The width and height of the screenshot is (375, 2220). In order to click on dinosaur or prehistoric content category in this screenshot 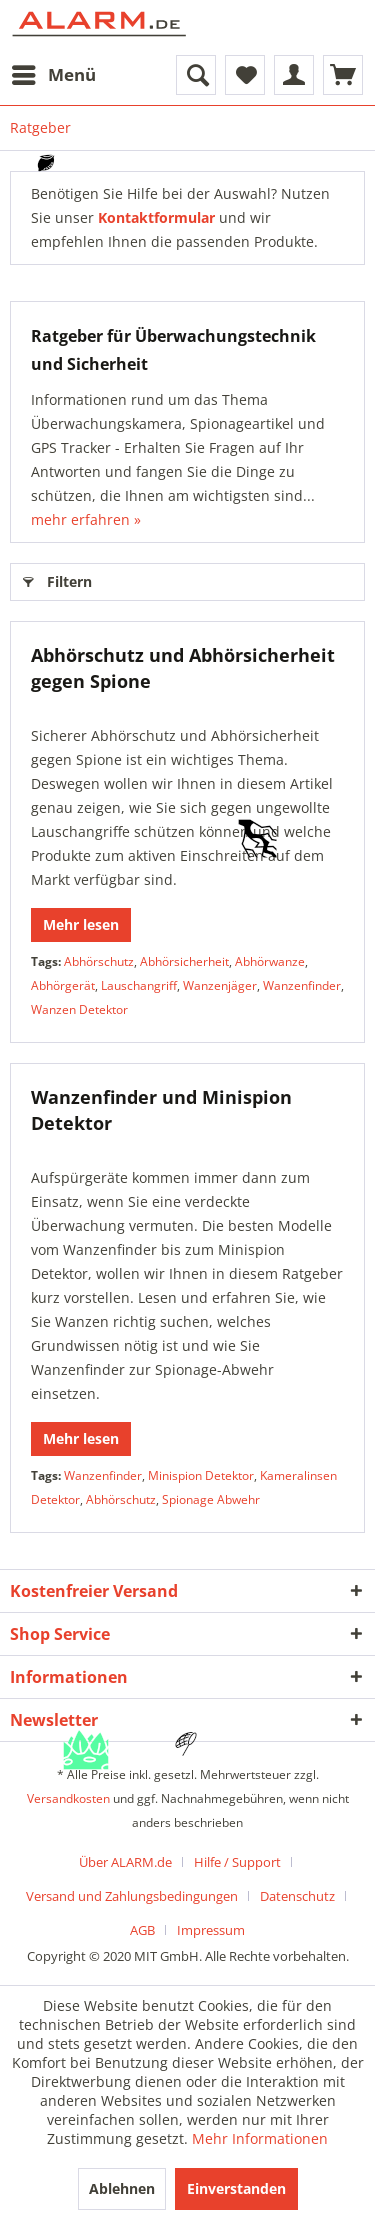, I will do `click(86, 1747)`.